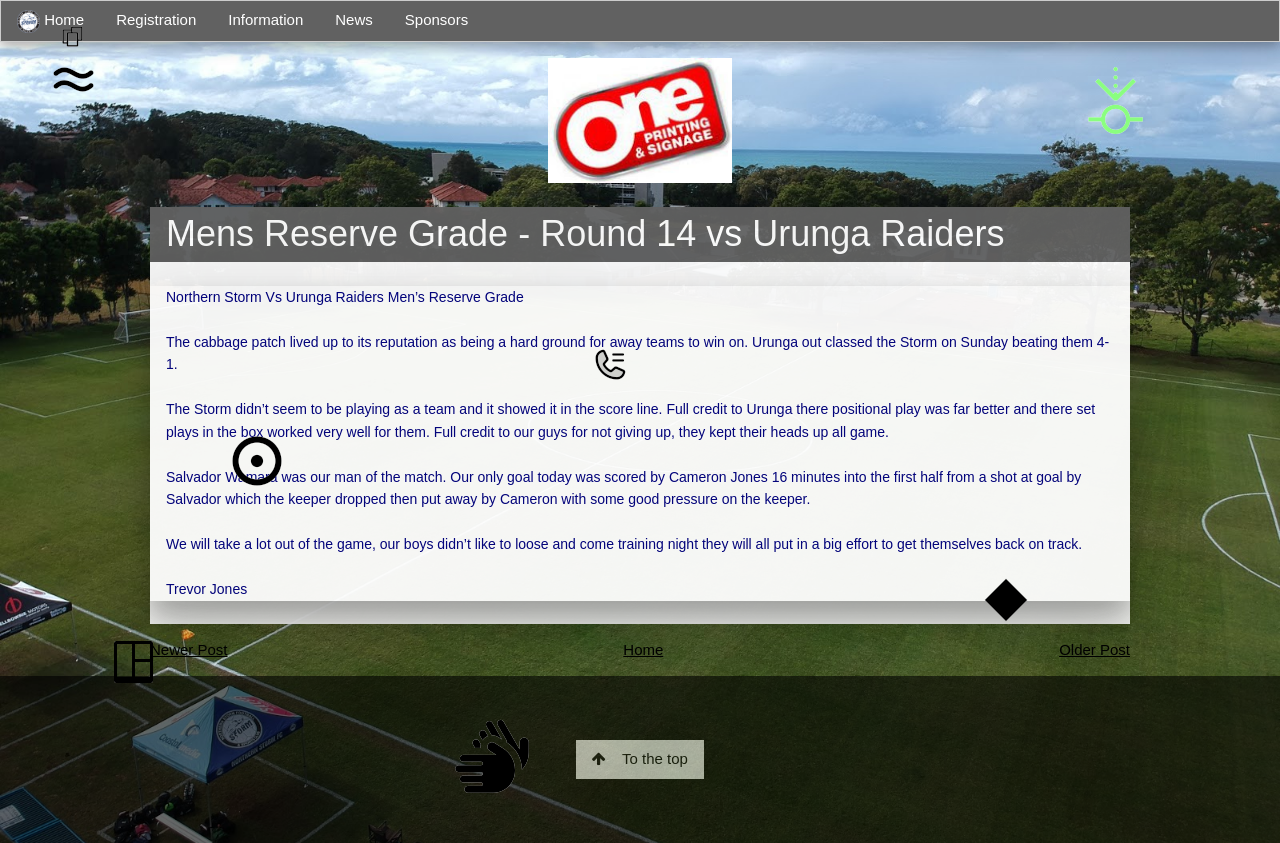 This screenshot has height=843, width=1280. What do you see at coordinates (492, 756) in the screenshot?
I see `indicates sign language or accessibility features` at bounding box center [492, 756].